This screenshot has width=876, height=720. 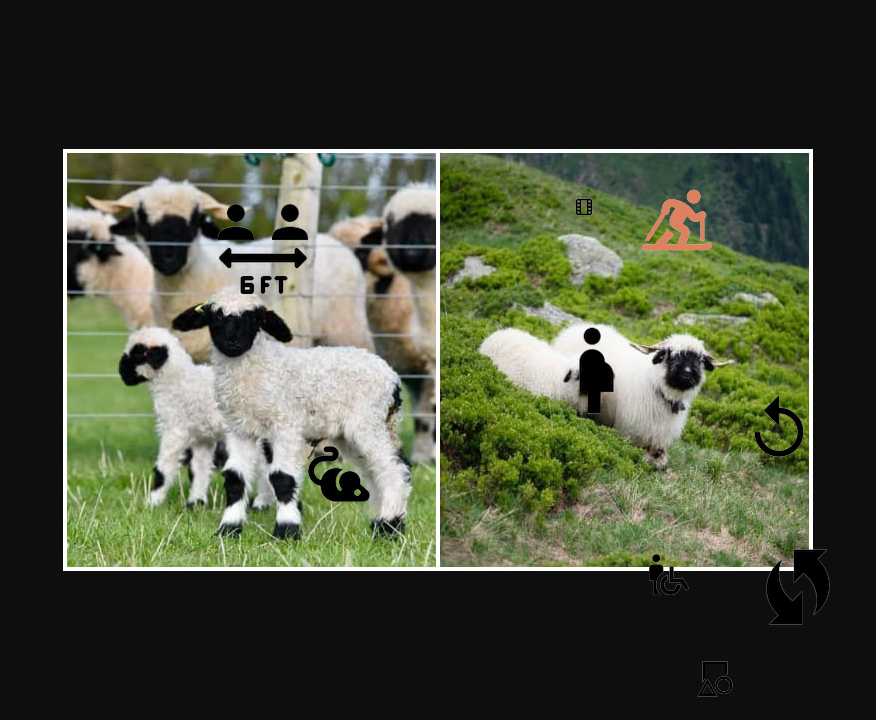 I want to click on view miscellaneous symbols or special characters, so click(x=715, y=679).